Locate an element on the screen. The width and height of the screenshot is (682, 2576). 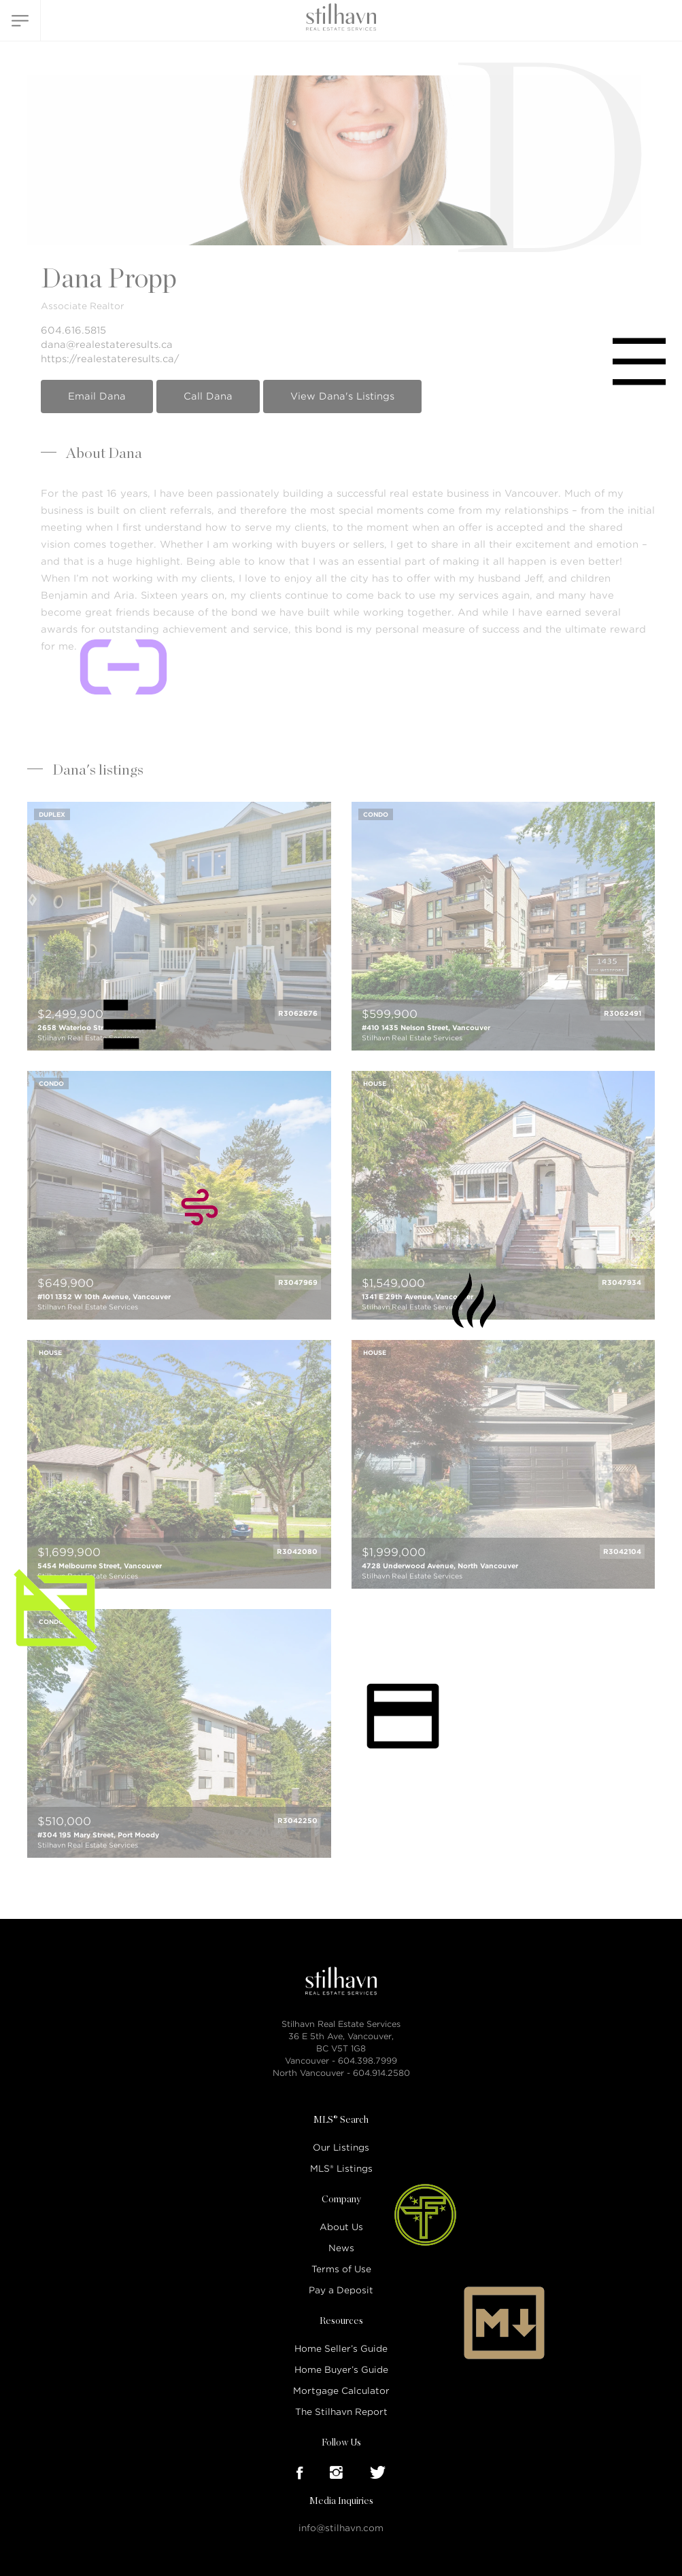
indicates no credit card required is located at coordinates (55, 1610).